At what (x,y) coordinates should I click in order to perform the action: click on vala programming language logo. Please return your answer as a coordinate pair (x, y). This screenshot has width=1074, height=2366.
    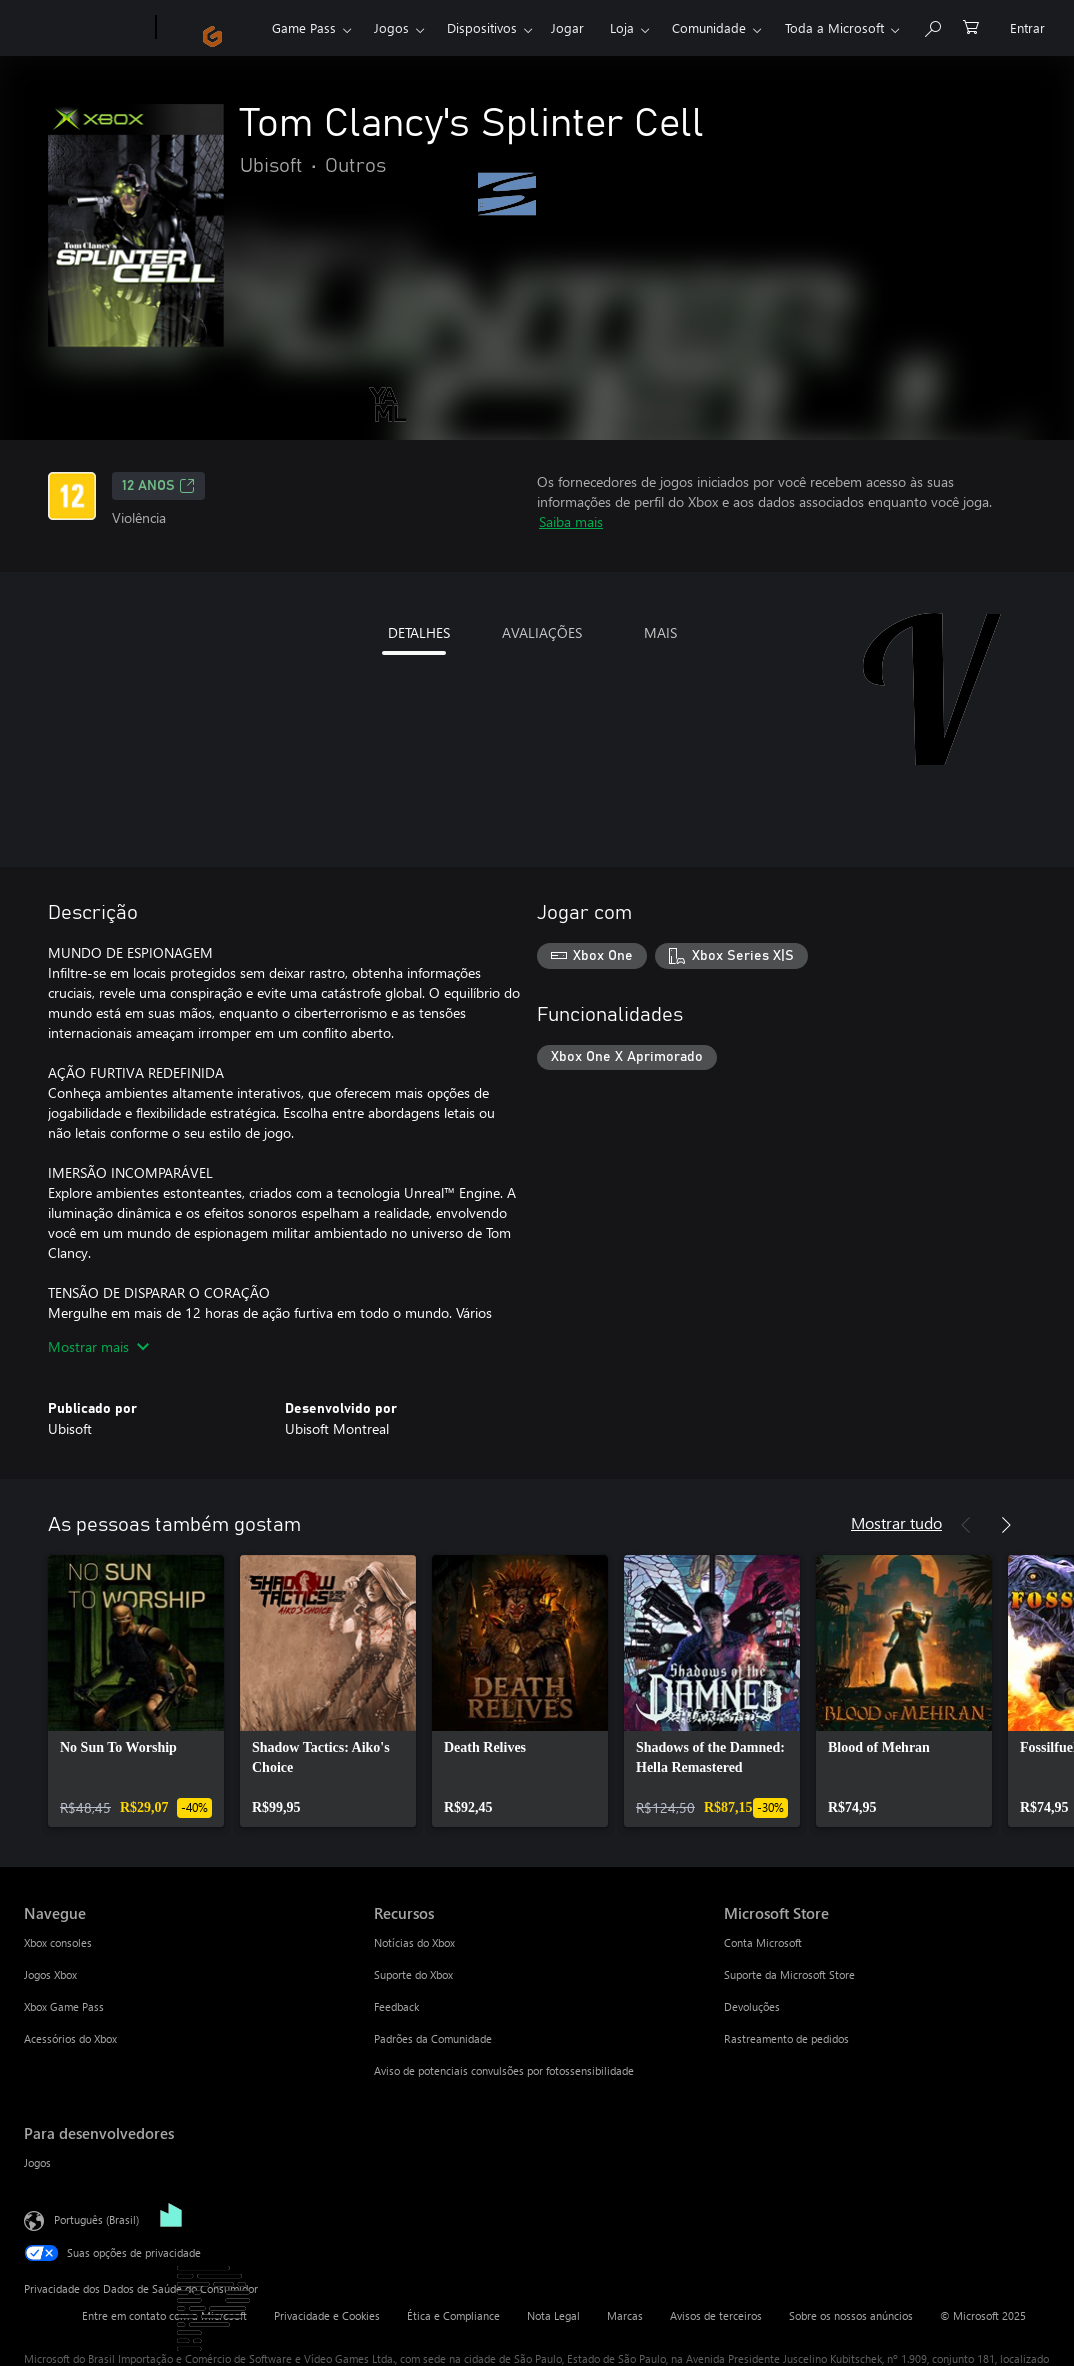
    Looking at the image, I should click on (932, 689).